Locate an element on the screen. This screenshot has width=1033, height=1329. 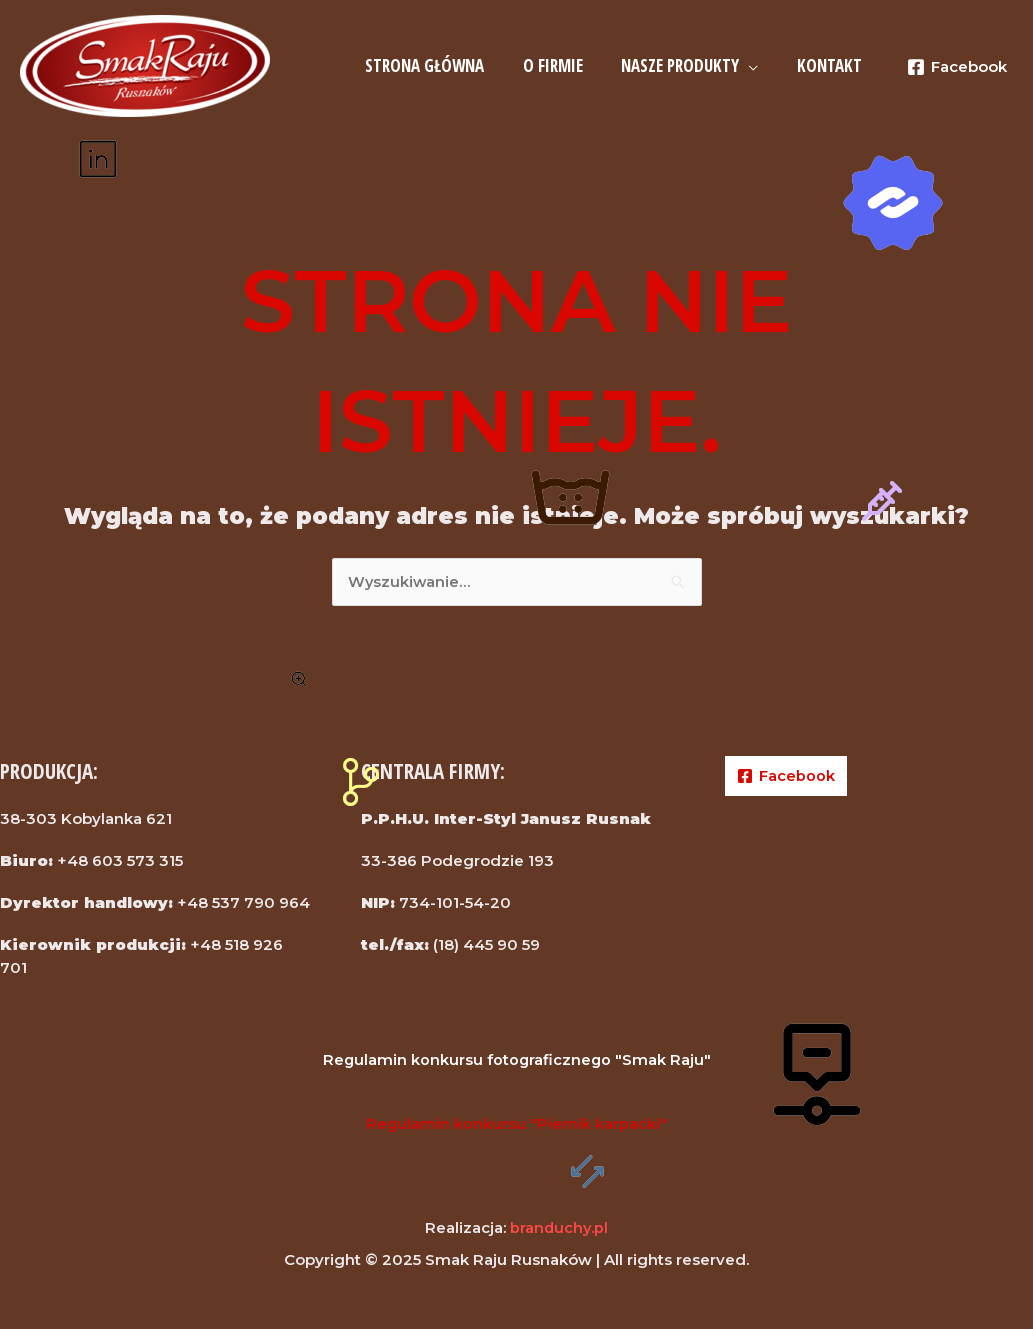
zoom in on content or image is located at coordinates (299, 679).